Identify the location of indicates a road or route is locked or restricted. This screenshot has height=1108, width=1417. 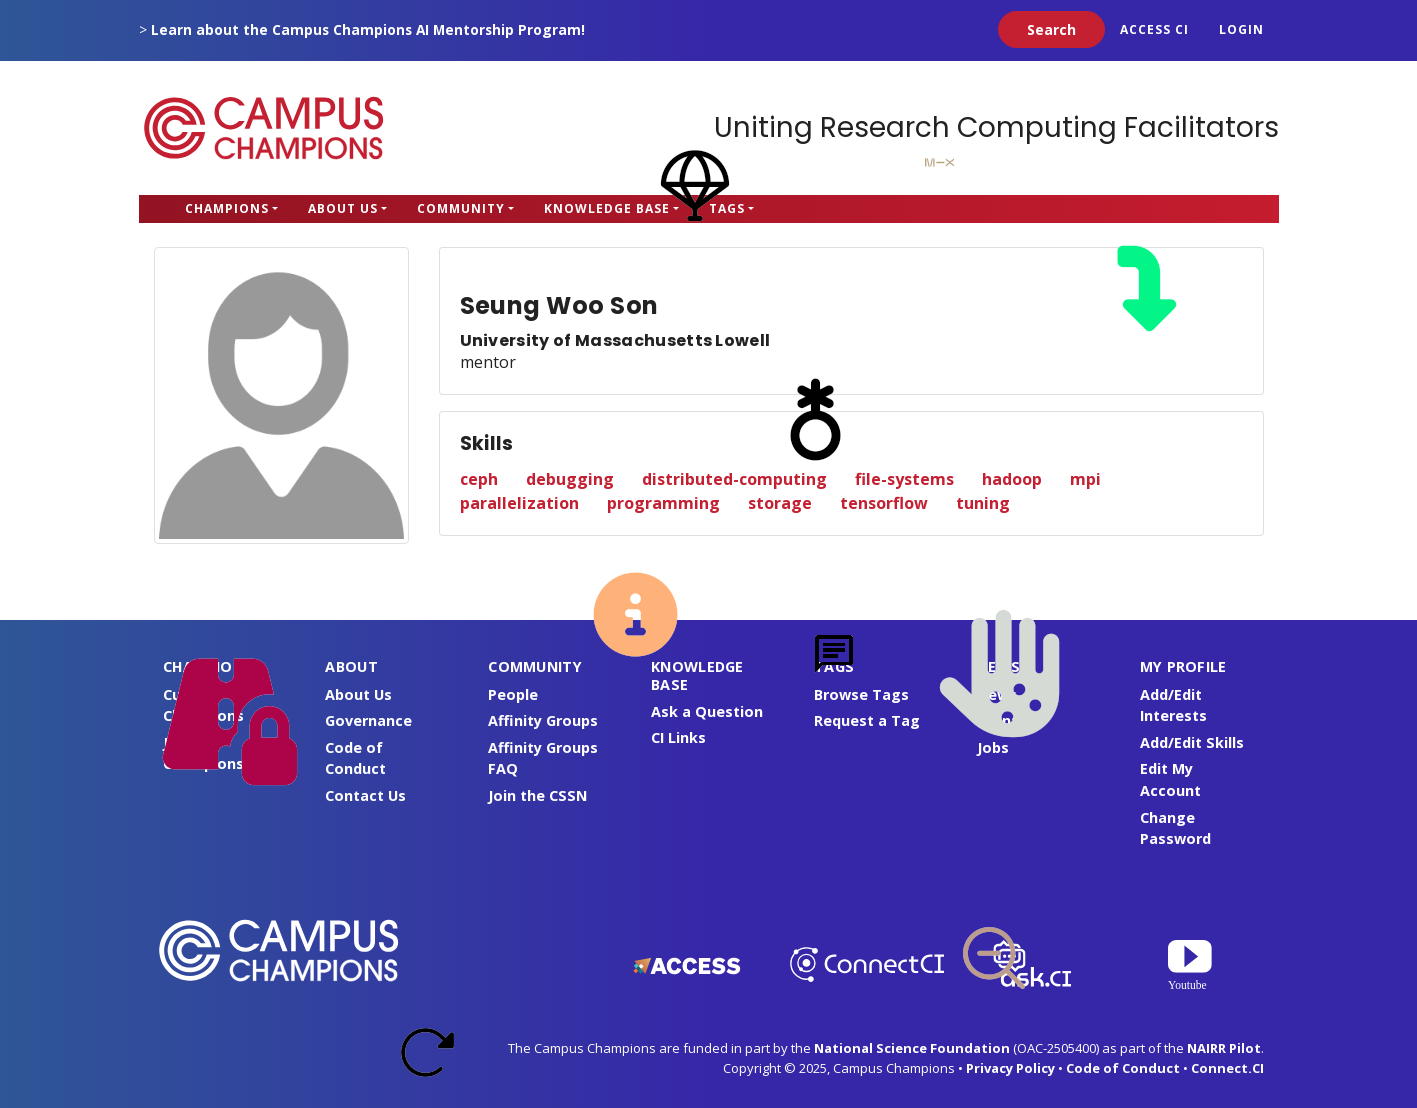
(226, 714).